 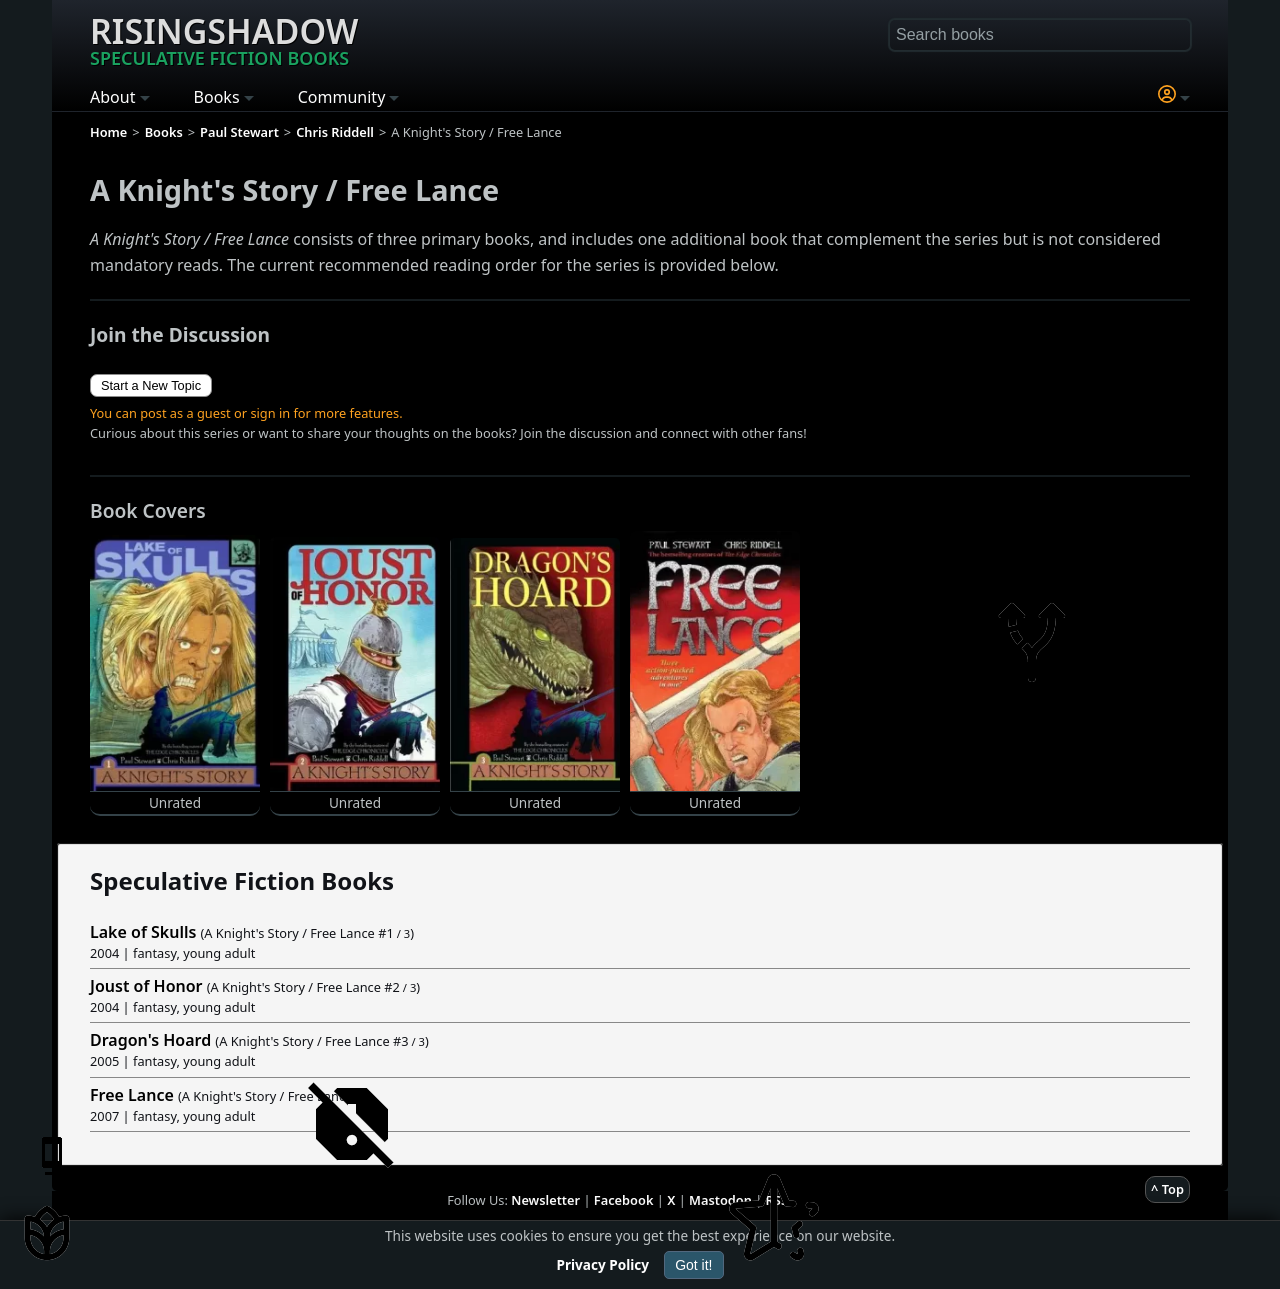 What do you see at coordinates (52, 1156) in the screenshot?
I see `dock your device to a charging station` at bounding box center [52, 1156].